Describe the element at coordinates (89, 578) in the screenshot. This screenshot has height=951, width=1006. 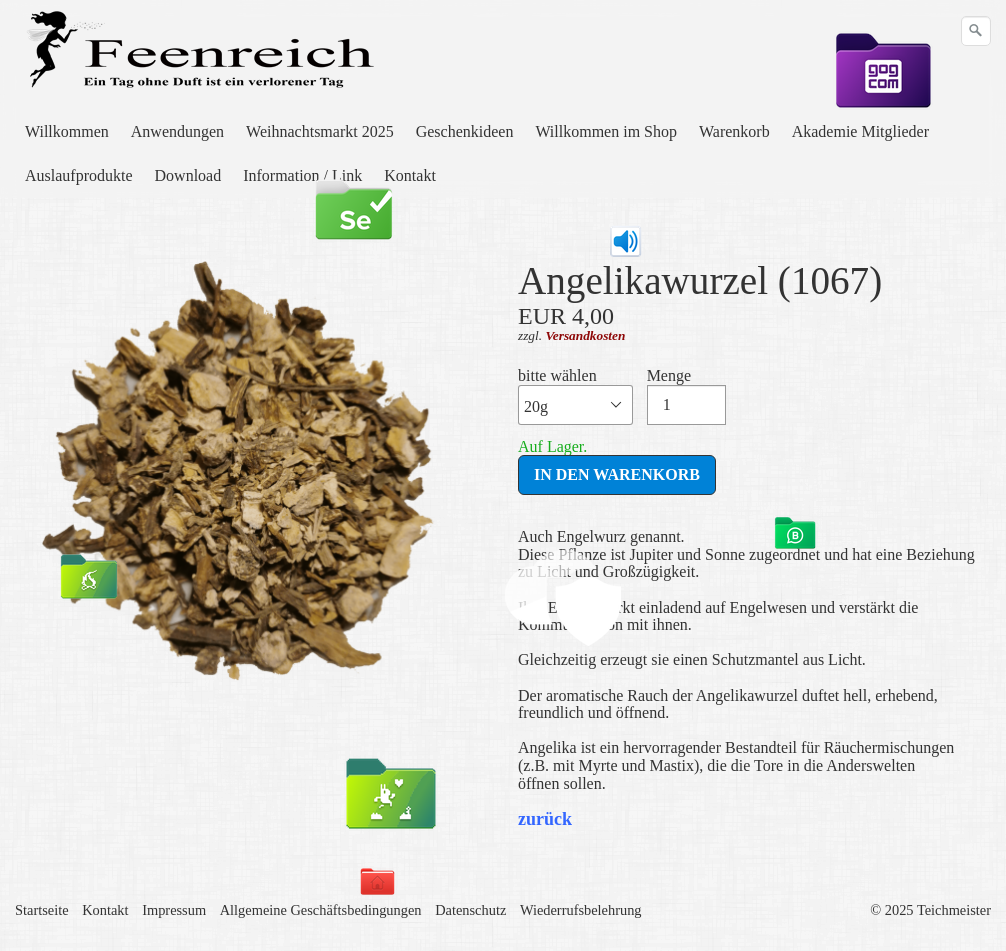
I see `open your GameJolt games folder` at that location.